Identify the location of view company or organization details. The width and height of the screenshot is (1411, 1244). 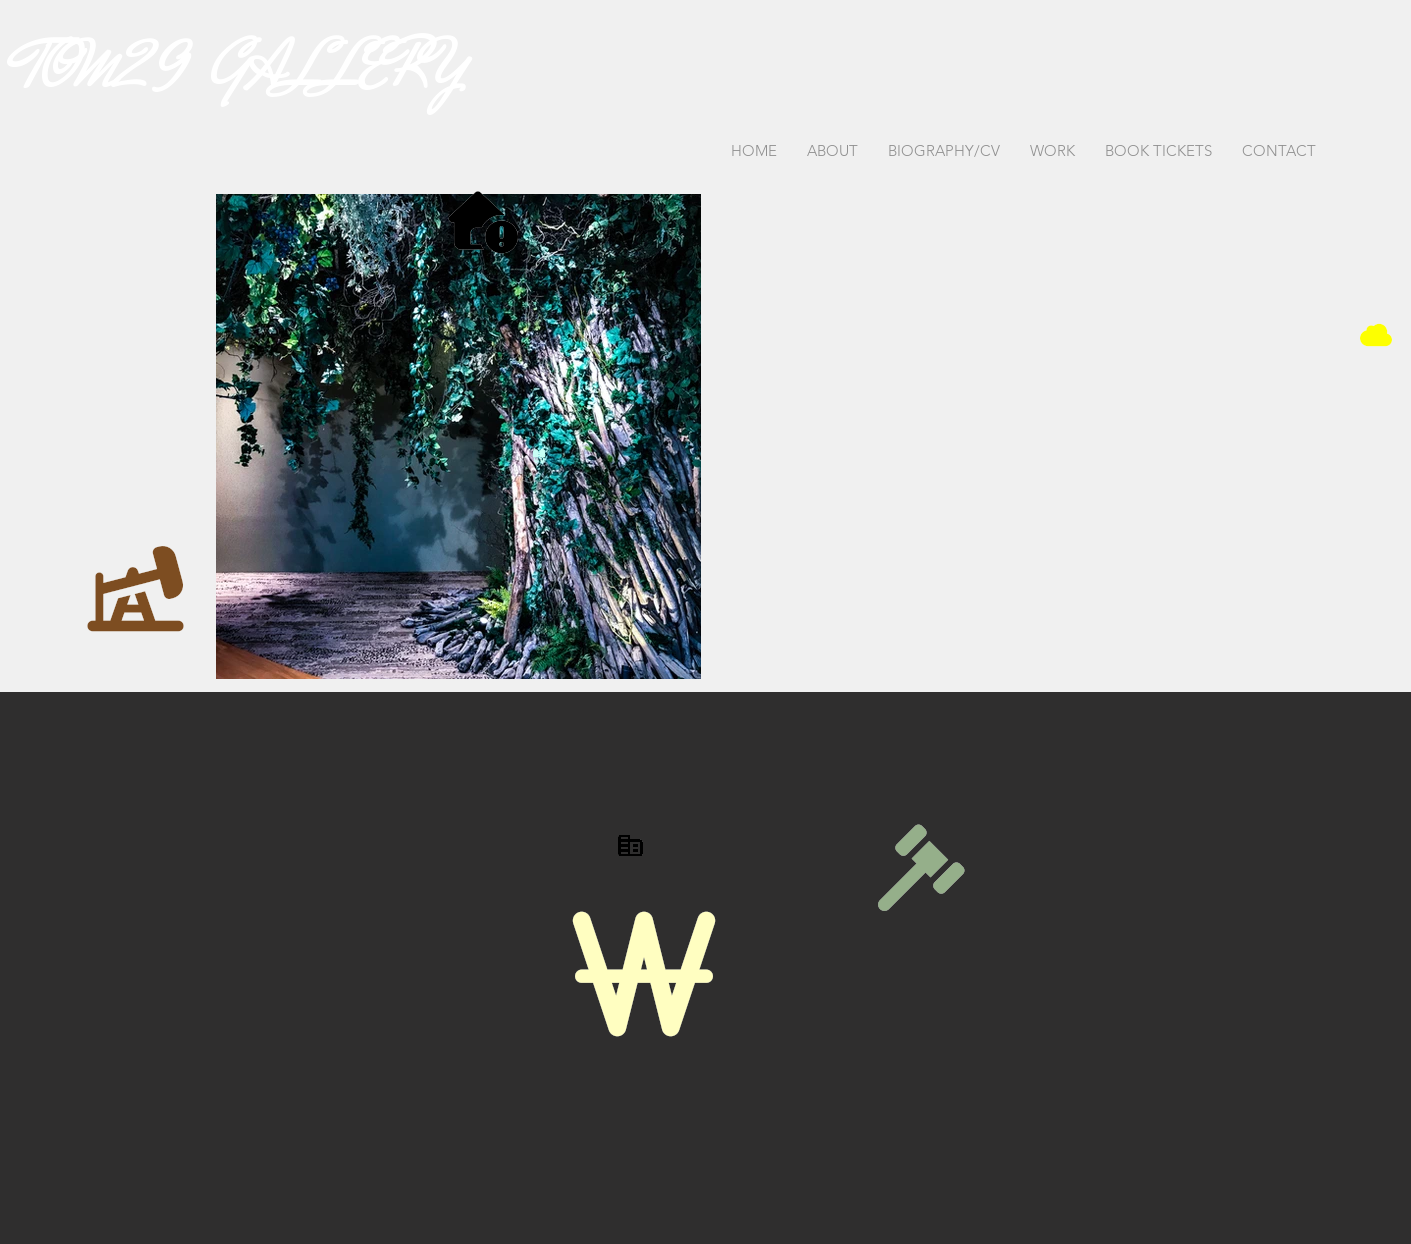
(630, 845).